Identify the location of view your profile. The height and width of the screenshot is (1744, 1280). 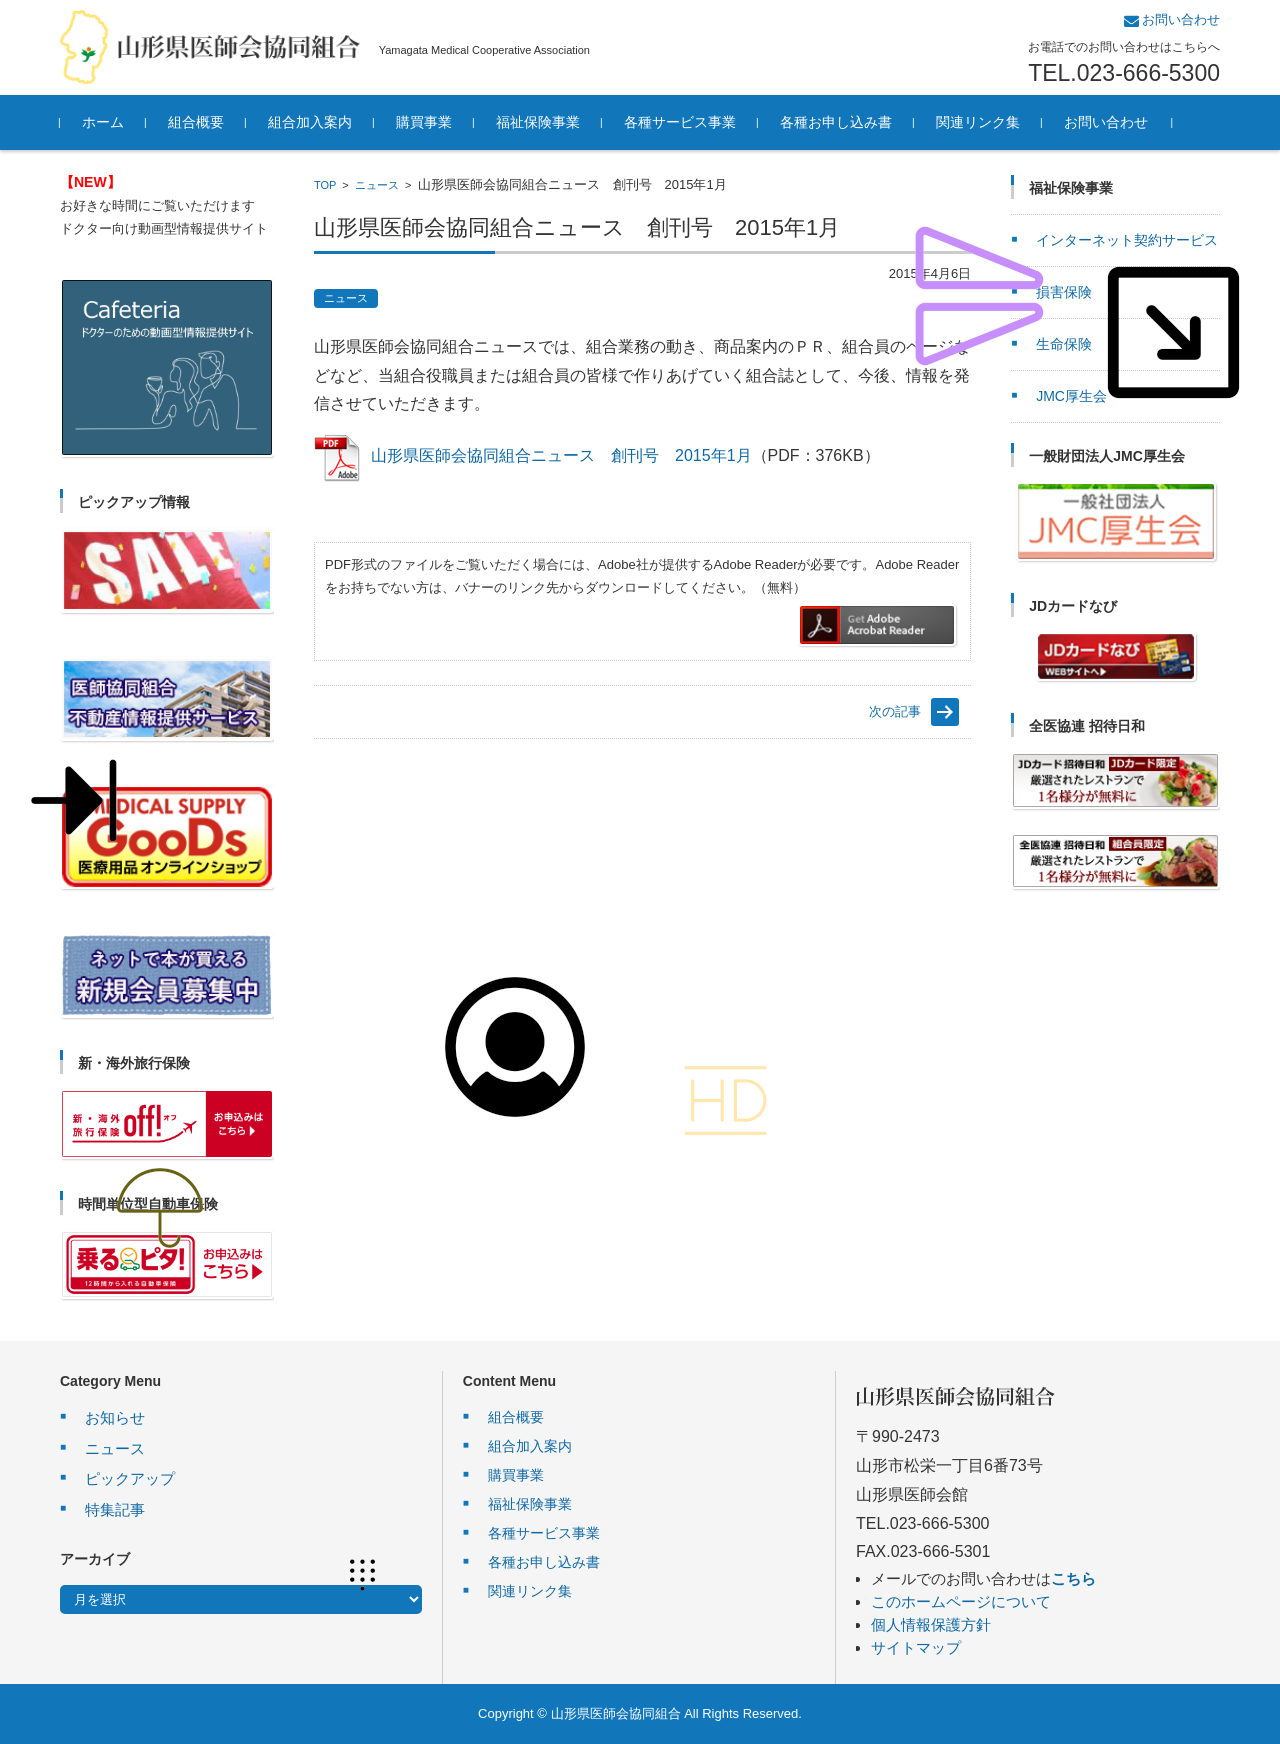
(515, 1047).